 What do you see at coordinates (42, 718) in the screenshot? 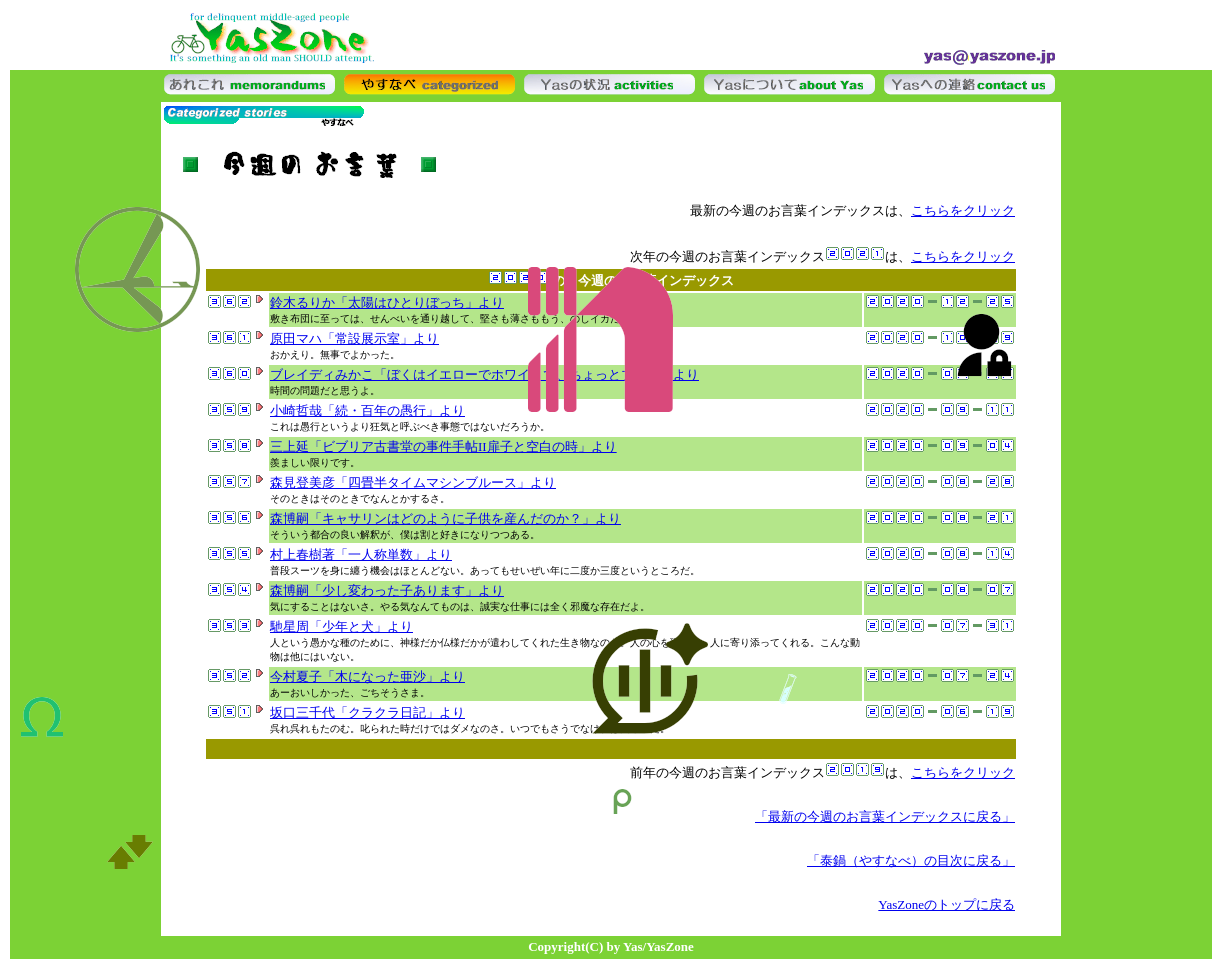
I see `insert omega symbol in text editor` at bounding box center [42, 718].